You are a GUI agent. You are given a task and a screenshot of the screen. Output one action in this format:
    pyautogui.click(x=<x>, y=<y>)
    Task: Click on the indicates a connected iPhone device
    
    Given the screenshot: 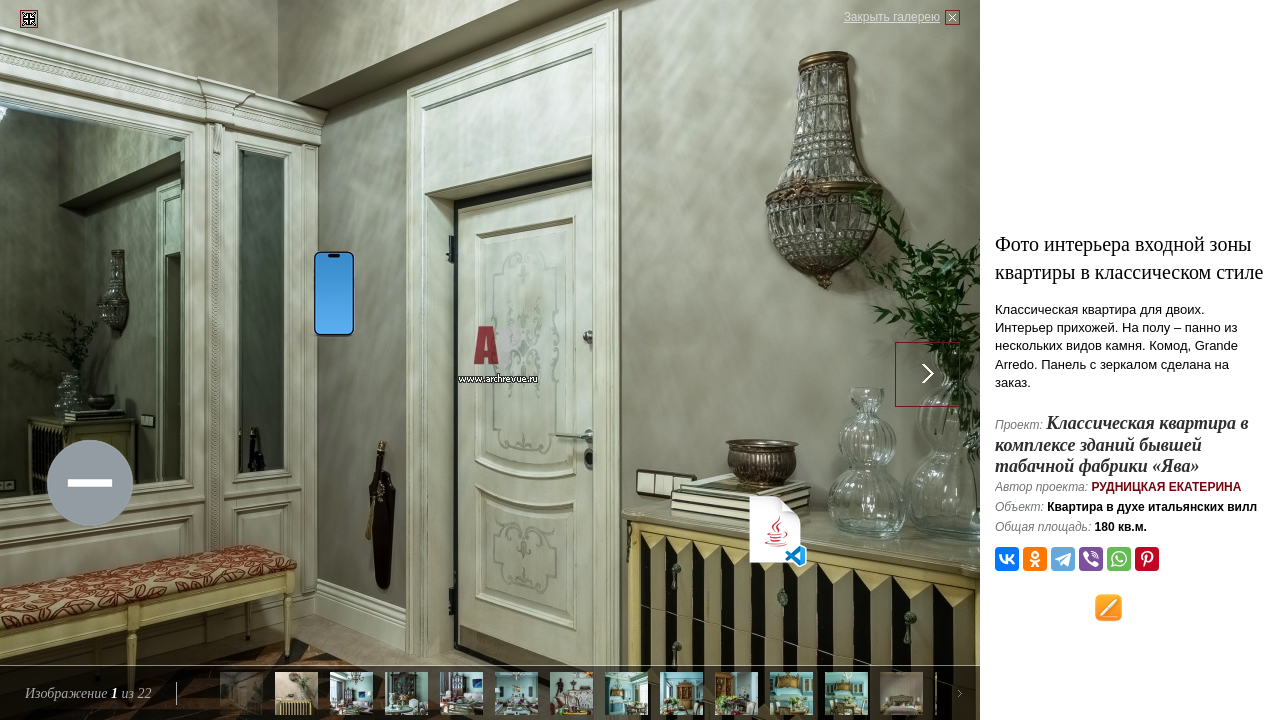 What is the action you would take?
    pyautogui.click(x=334, y=295)
    